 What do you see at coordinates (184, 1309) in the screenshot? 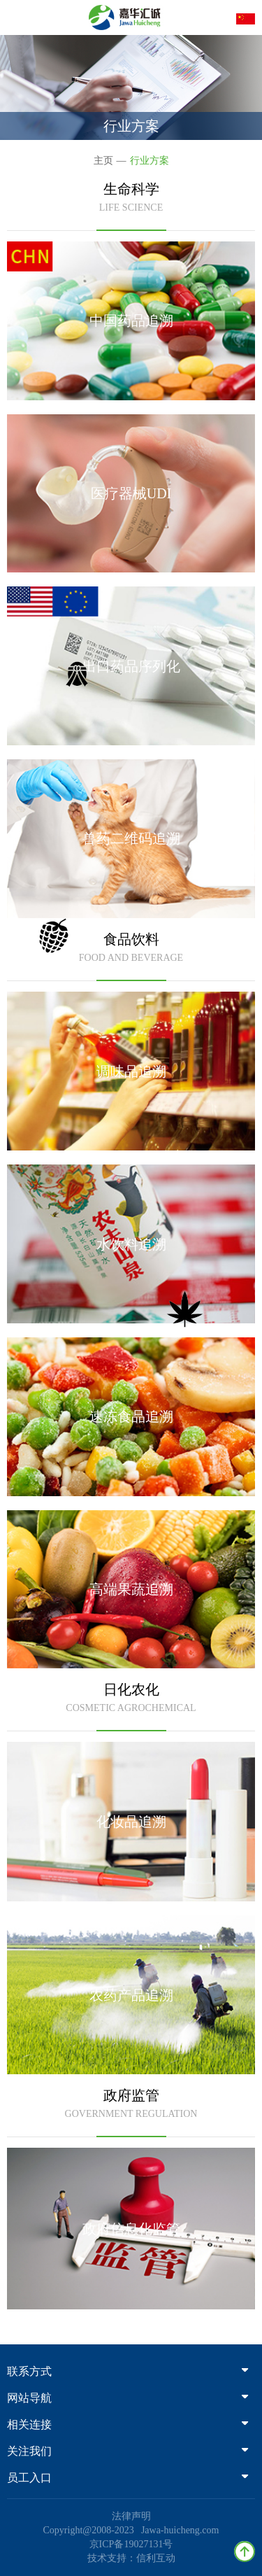
I see `browse hemp or cannabis-related products` at bounding box center [184, 1309].